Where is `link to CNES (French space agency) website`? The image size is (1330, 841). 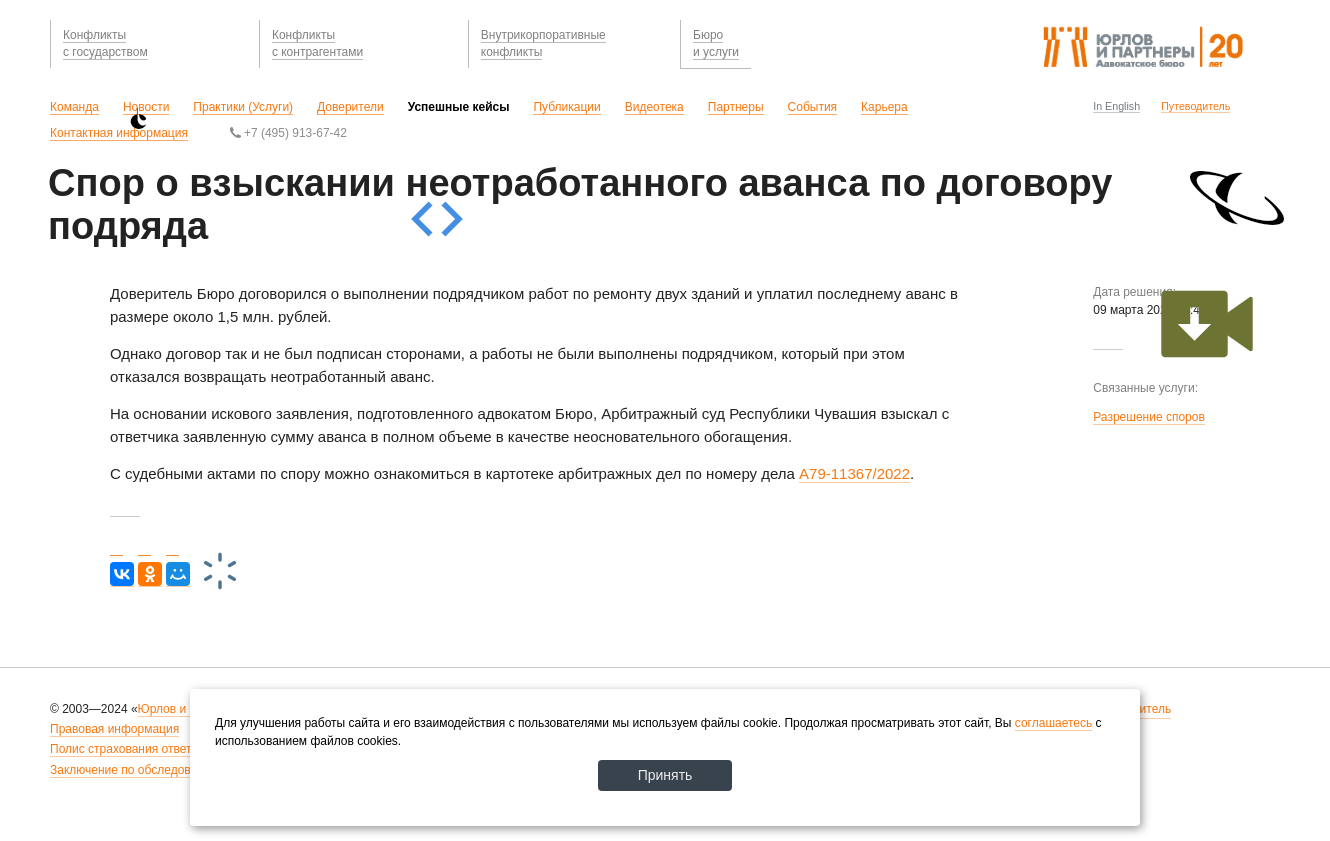 link to CNES (French space agency) website is located at coordinates (138, 118).